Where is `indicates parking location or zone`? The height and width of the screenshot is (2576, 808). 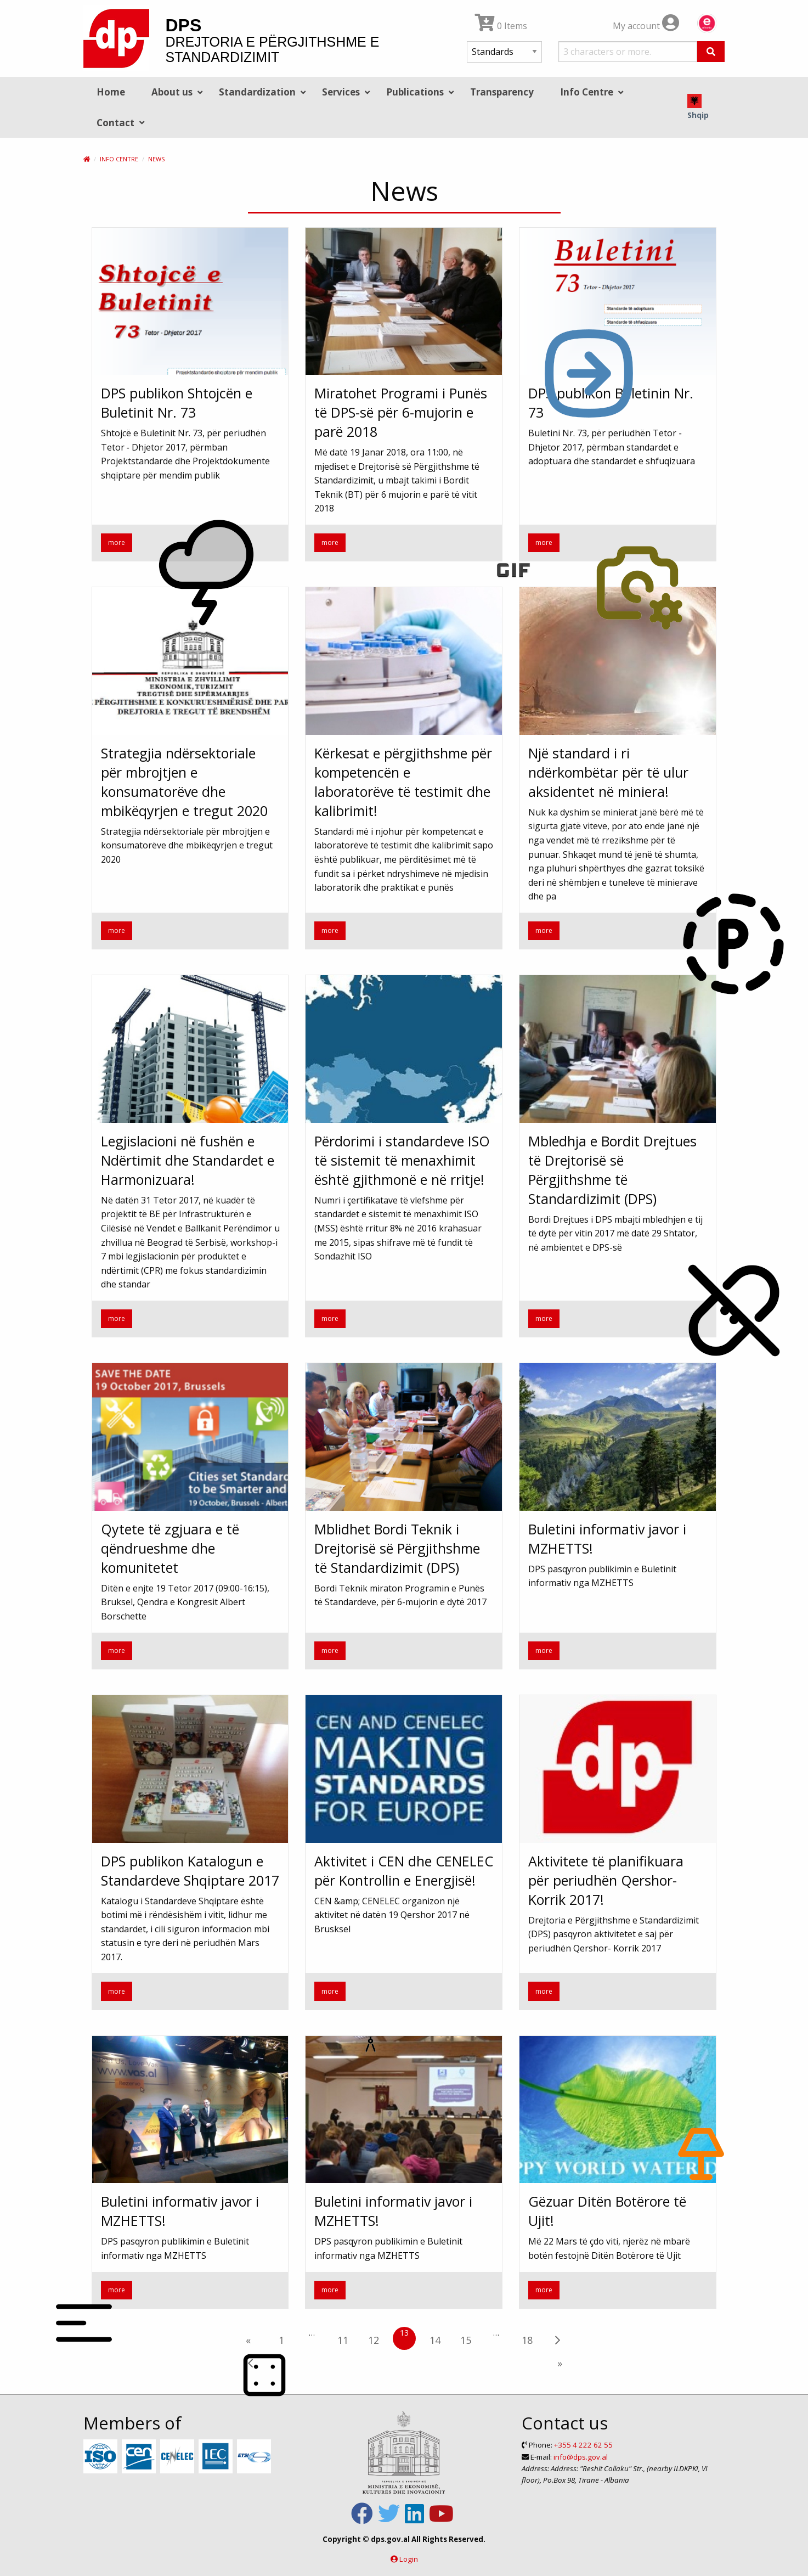 indicates parking location or zone is located at coordinates (733, 944).